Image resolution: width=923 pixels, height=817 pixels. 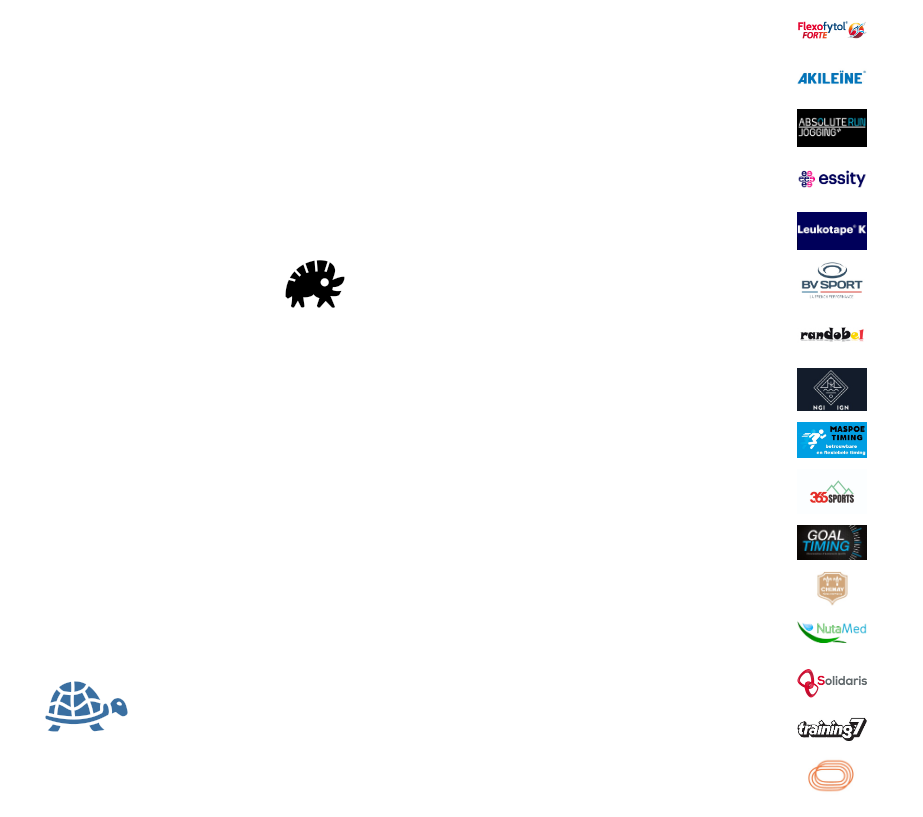 What do you see at coordinates (86, 706) in the screenshot?
I see `indicates slow speed or processing mode` at bounding box center [86, 706].